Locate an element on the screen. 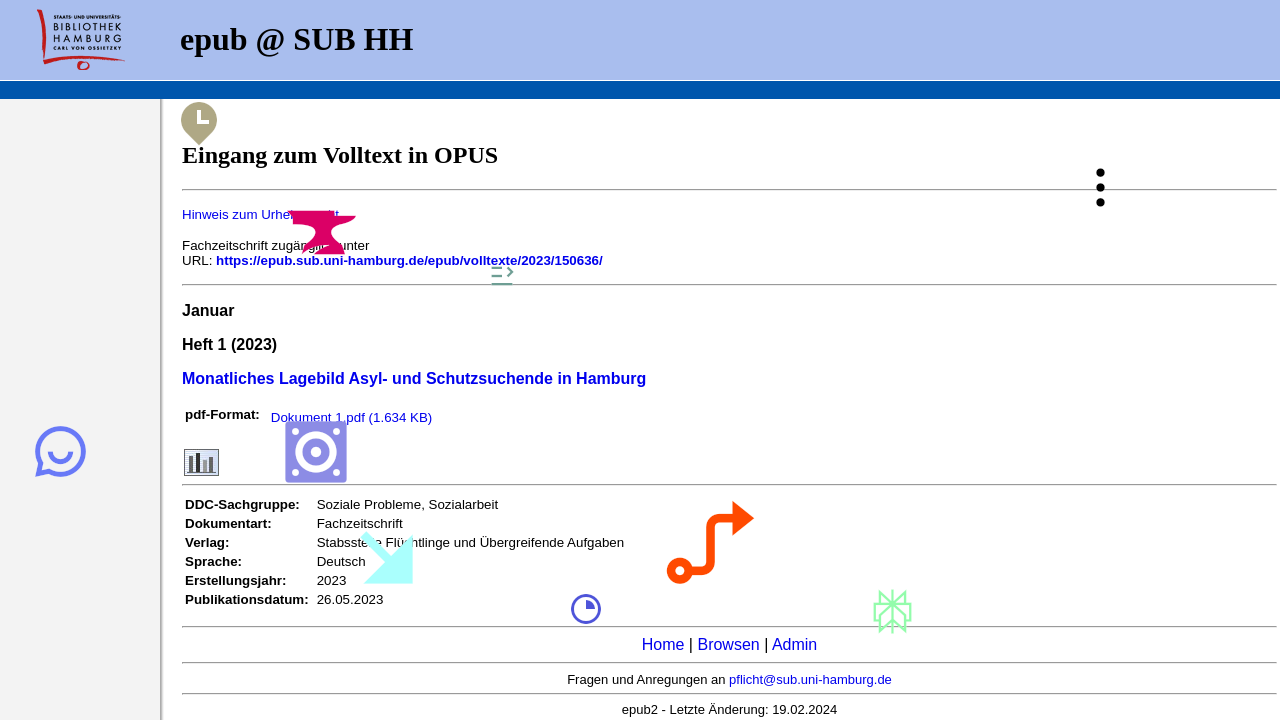 Image resolution: width=1280 pixels, height=720 pixels. navigate to the next item below is located at coordinates (386, 557).